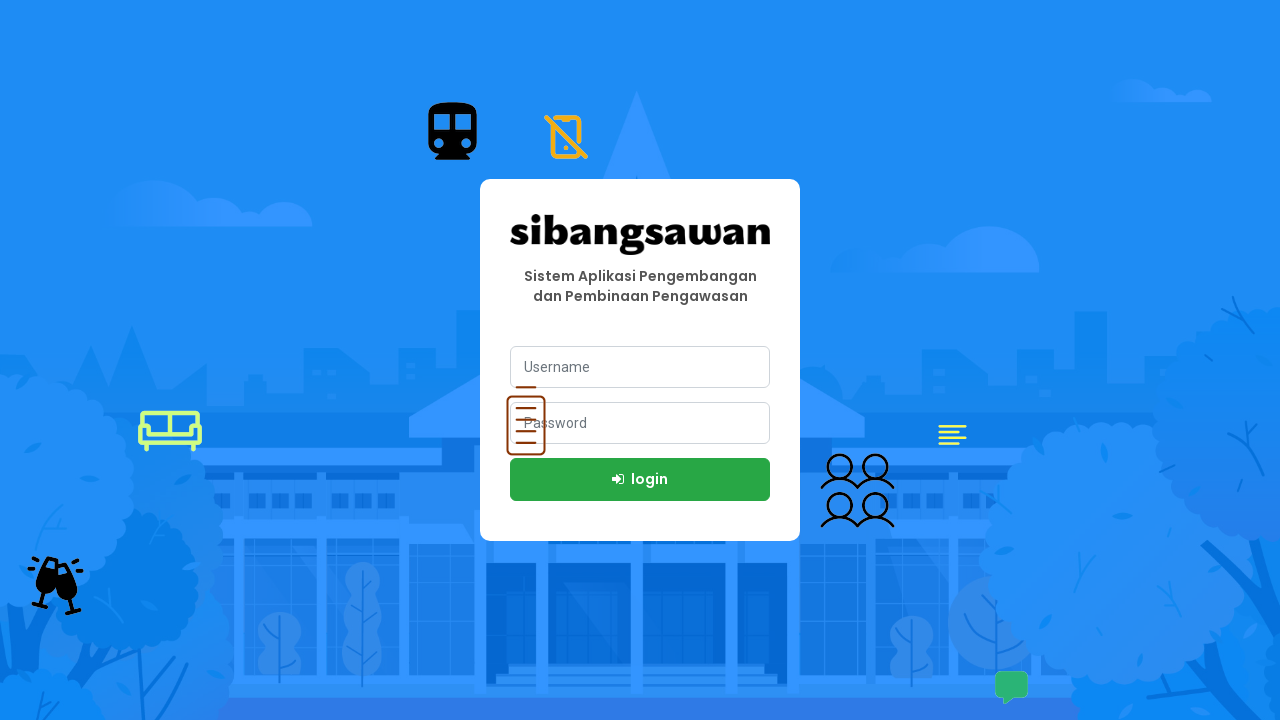  Describe the element at coordinates (952, 435) in the screenshot. I see `align text to the left` at that location.